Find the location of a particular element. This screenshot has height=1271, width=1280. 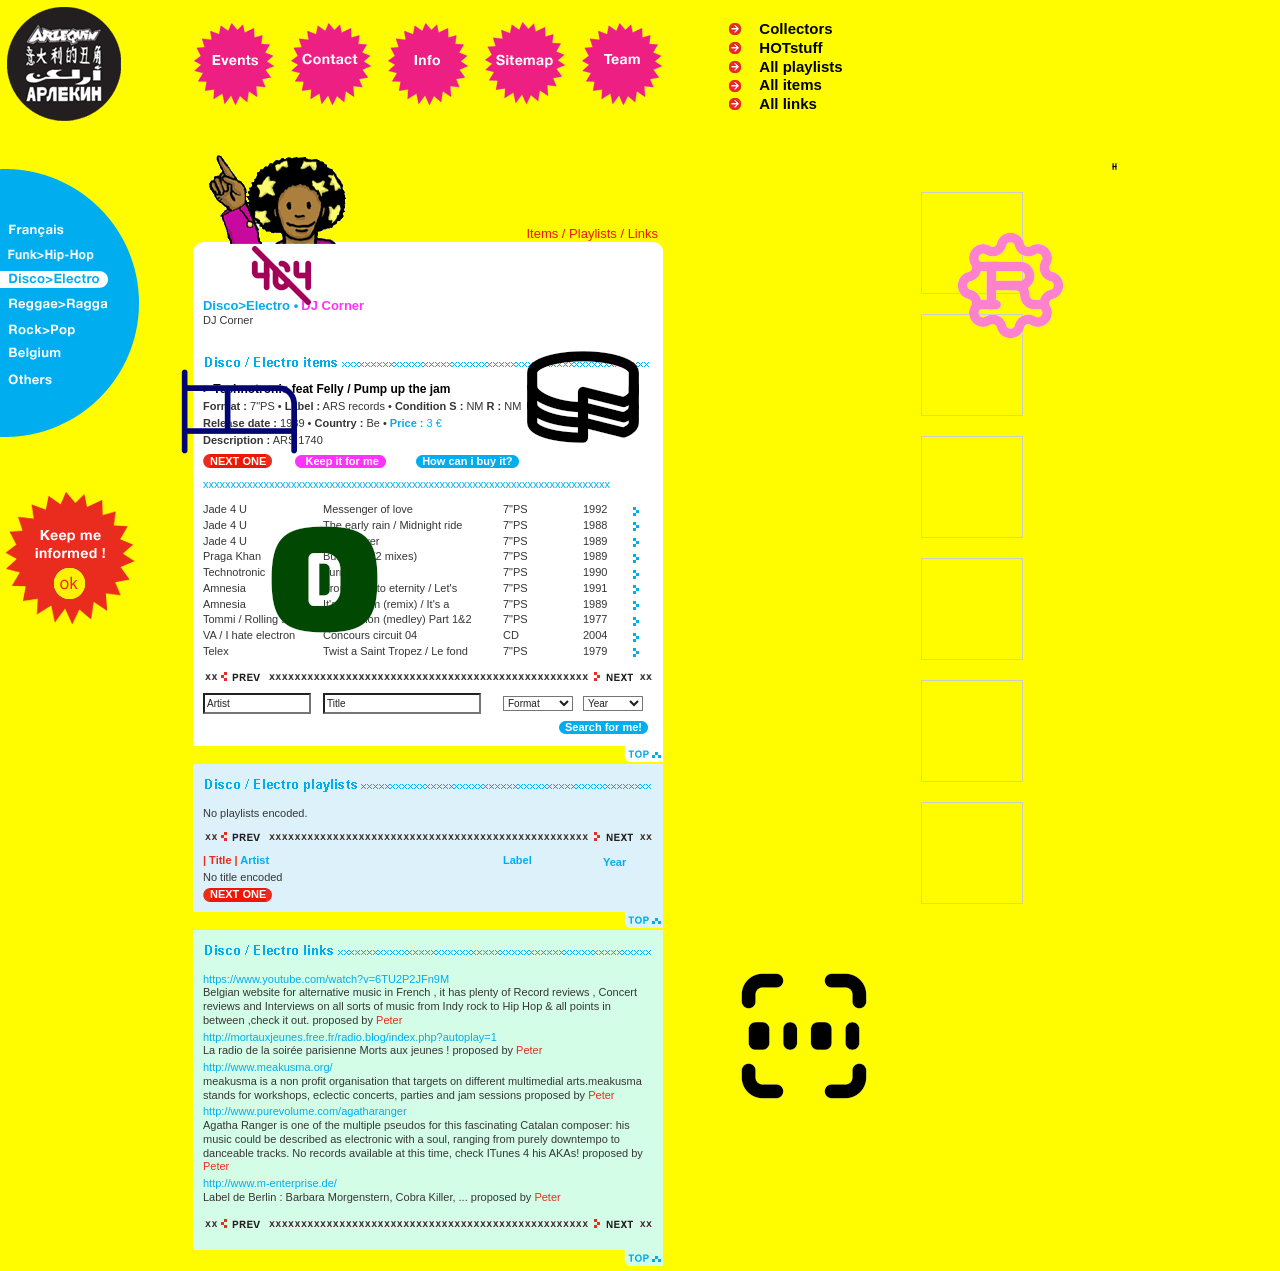

indicates a "D" grade or rating is located at coordinates (324, 579).